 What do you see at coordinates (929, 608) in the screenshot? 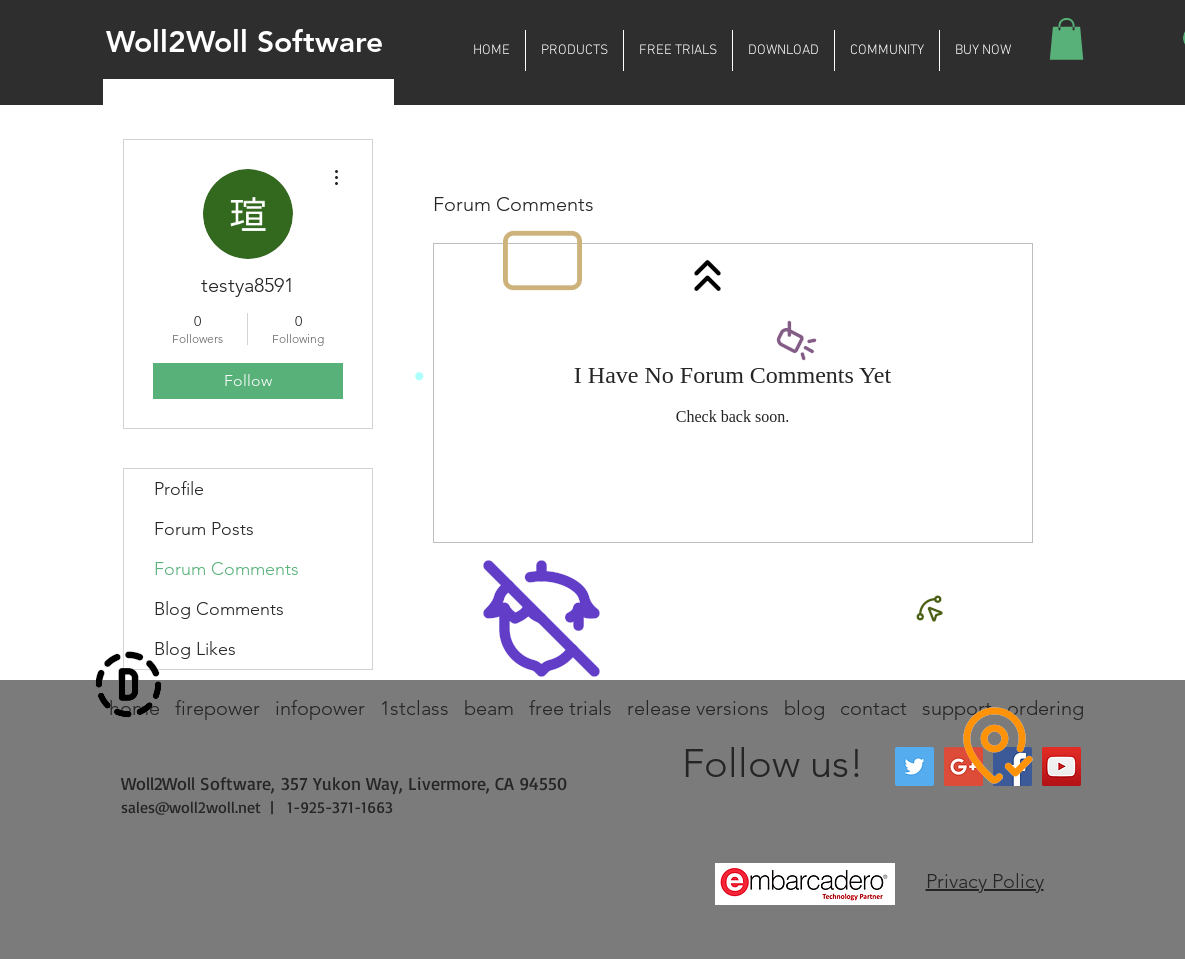
I see `edit or manipulate a vector path` at bounding box center [929, 608].